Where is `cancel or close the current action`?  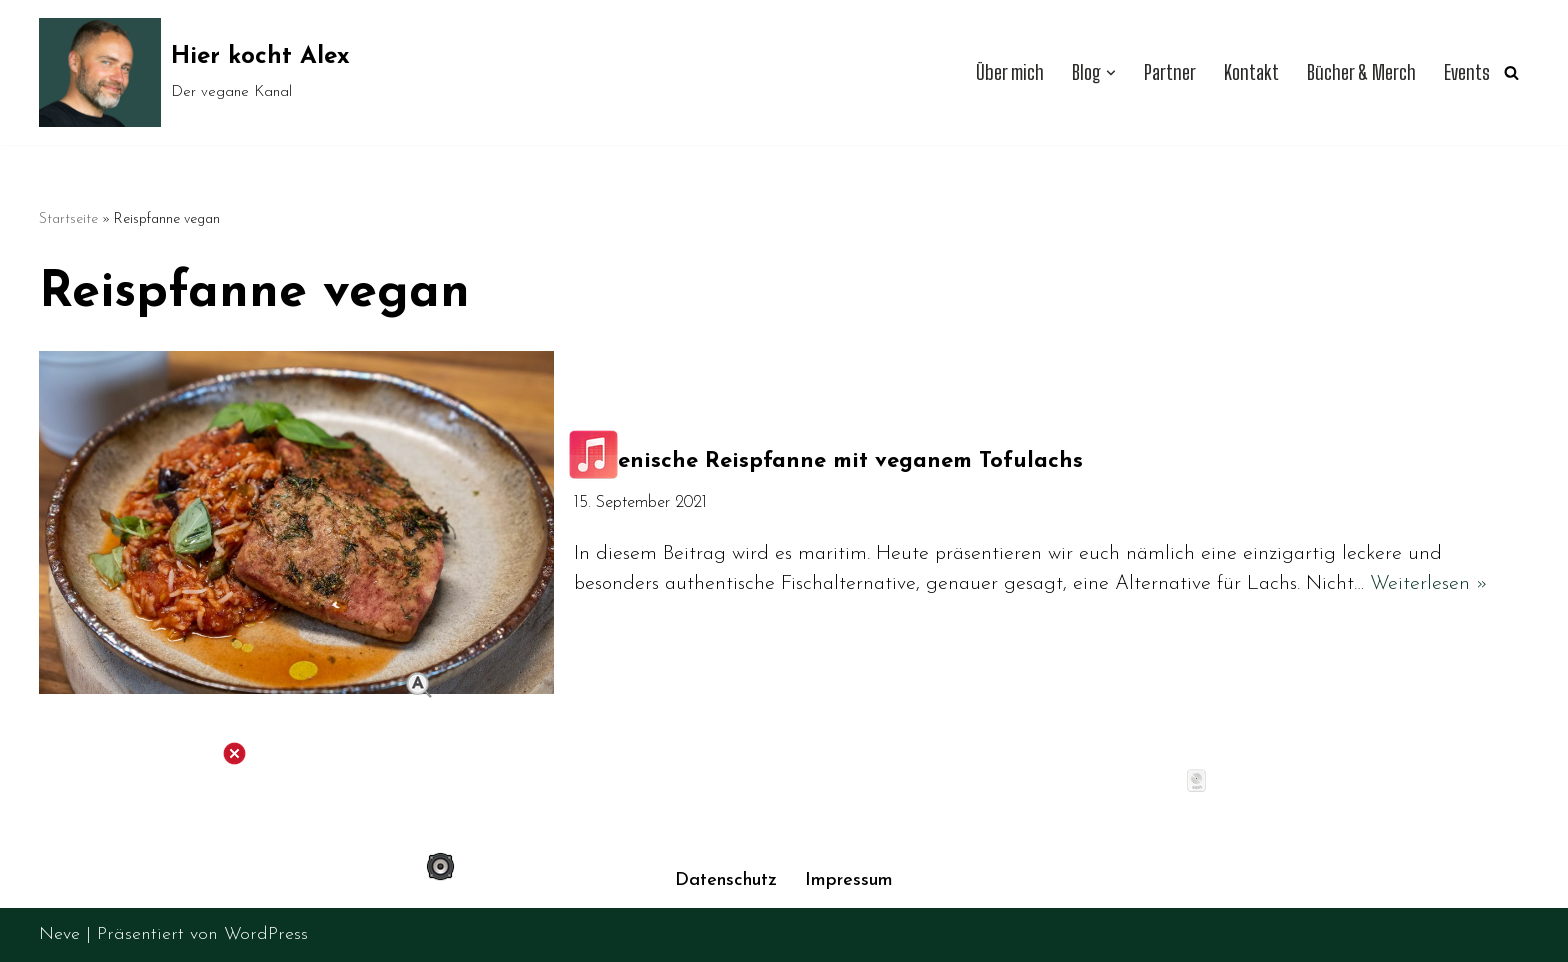
cancel or close the current action is located at coordinates (234, 753).